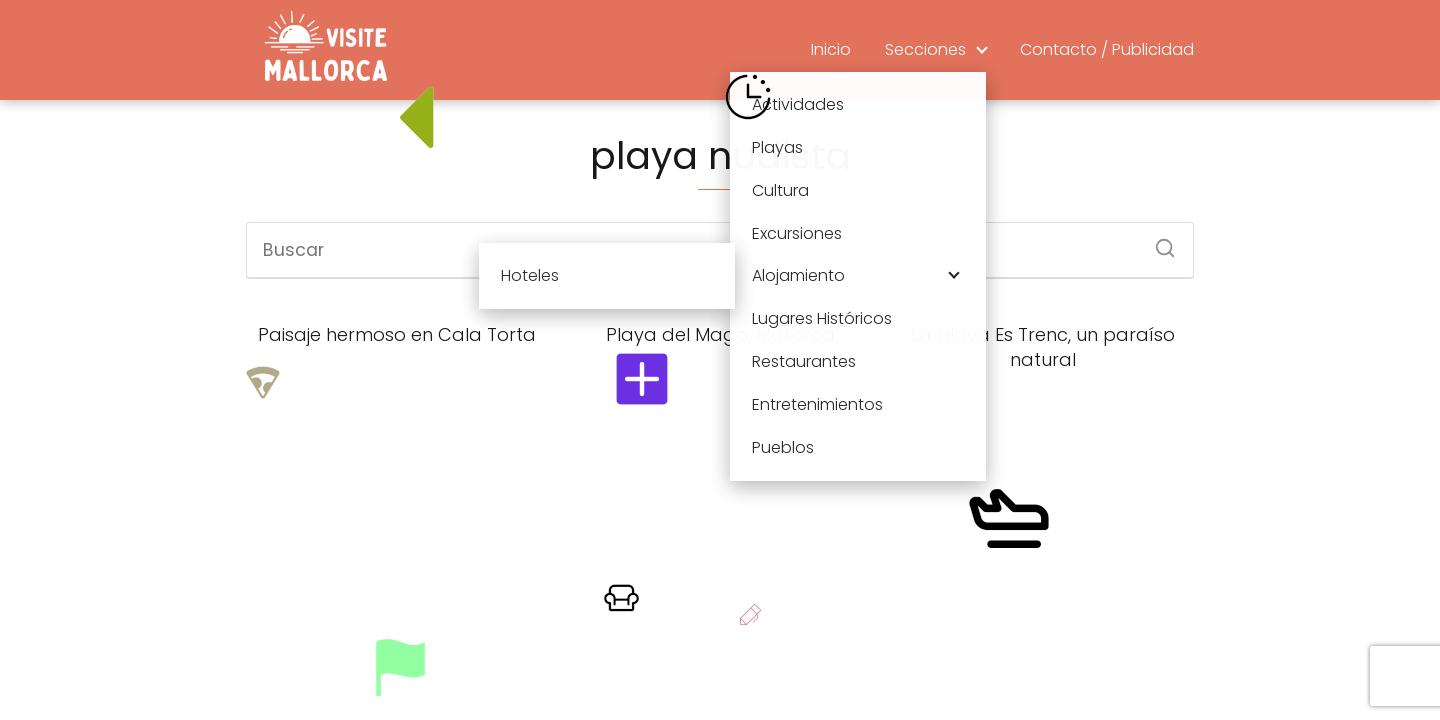  I want to click on view flight status or tracking, so click(1009, 516).